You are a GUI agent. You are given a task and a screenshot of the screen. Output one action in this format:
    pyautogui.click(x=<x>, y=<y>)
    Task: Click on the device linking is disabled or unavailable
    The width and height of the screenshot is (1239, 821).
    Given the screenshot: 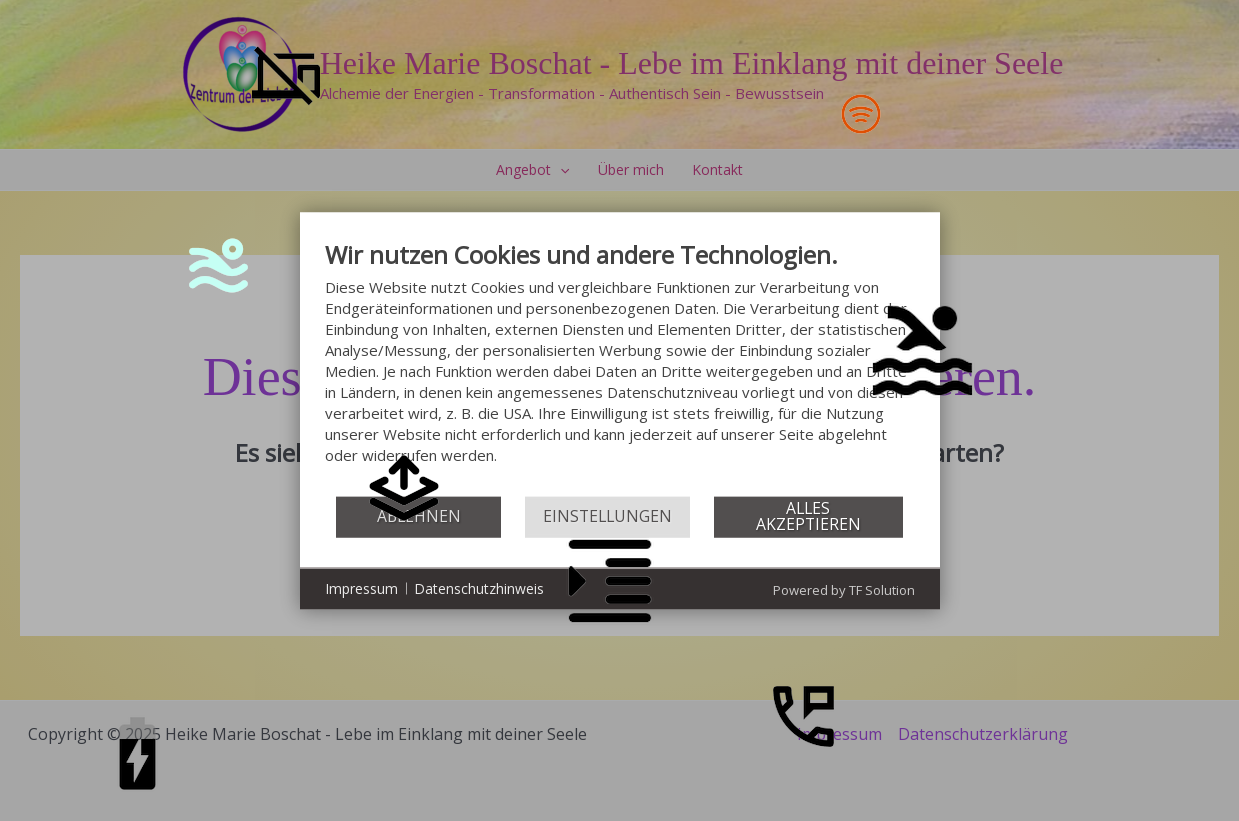 What is the action you would take?
    pyautogui.click(x=286, y=76)
    